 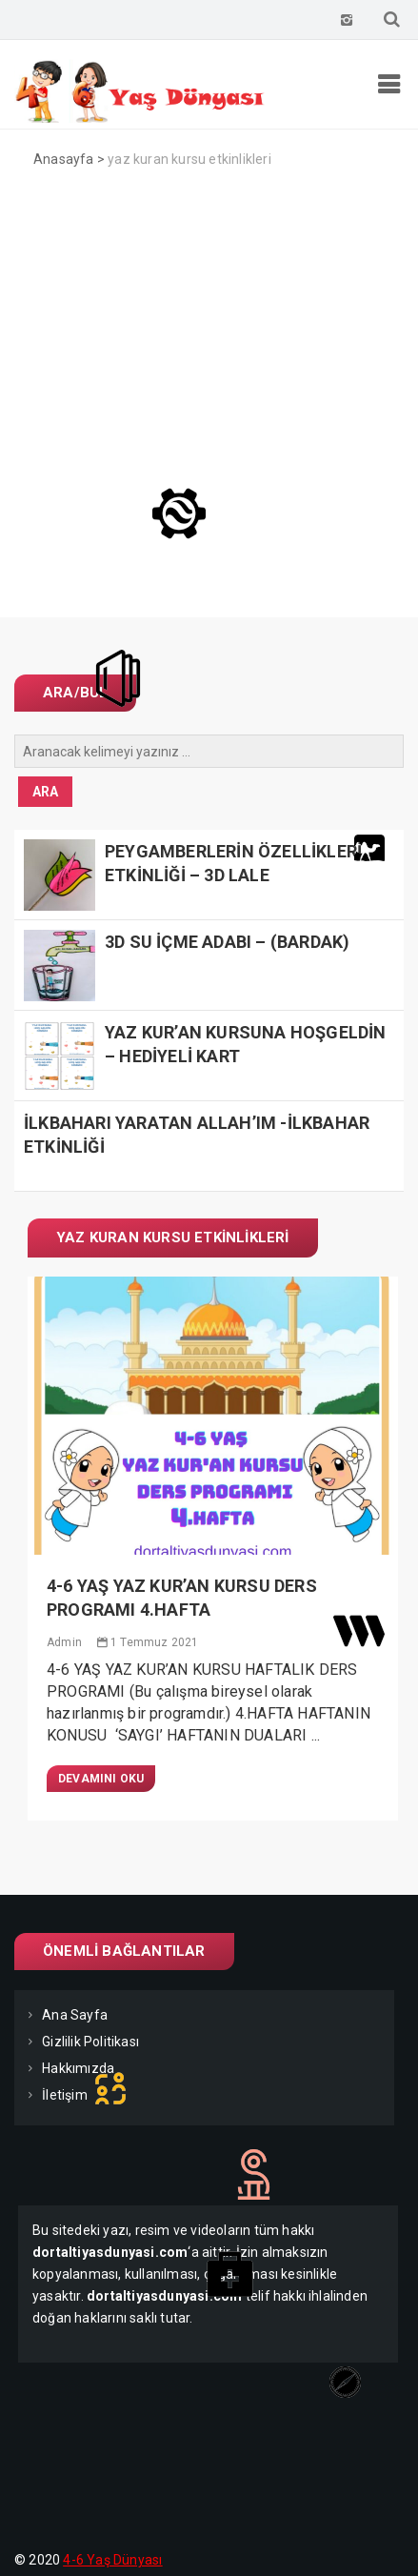 I want to click on open outline knowledge base app, so click(x=118, y=678).